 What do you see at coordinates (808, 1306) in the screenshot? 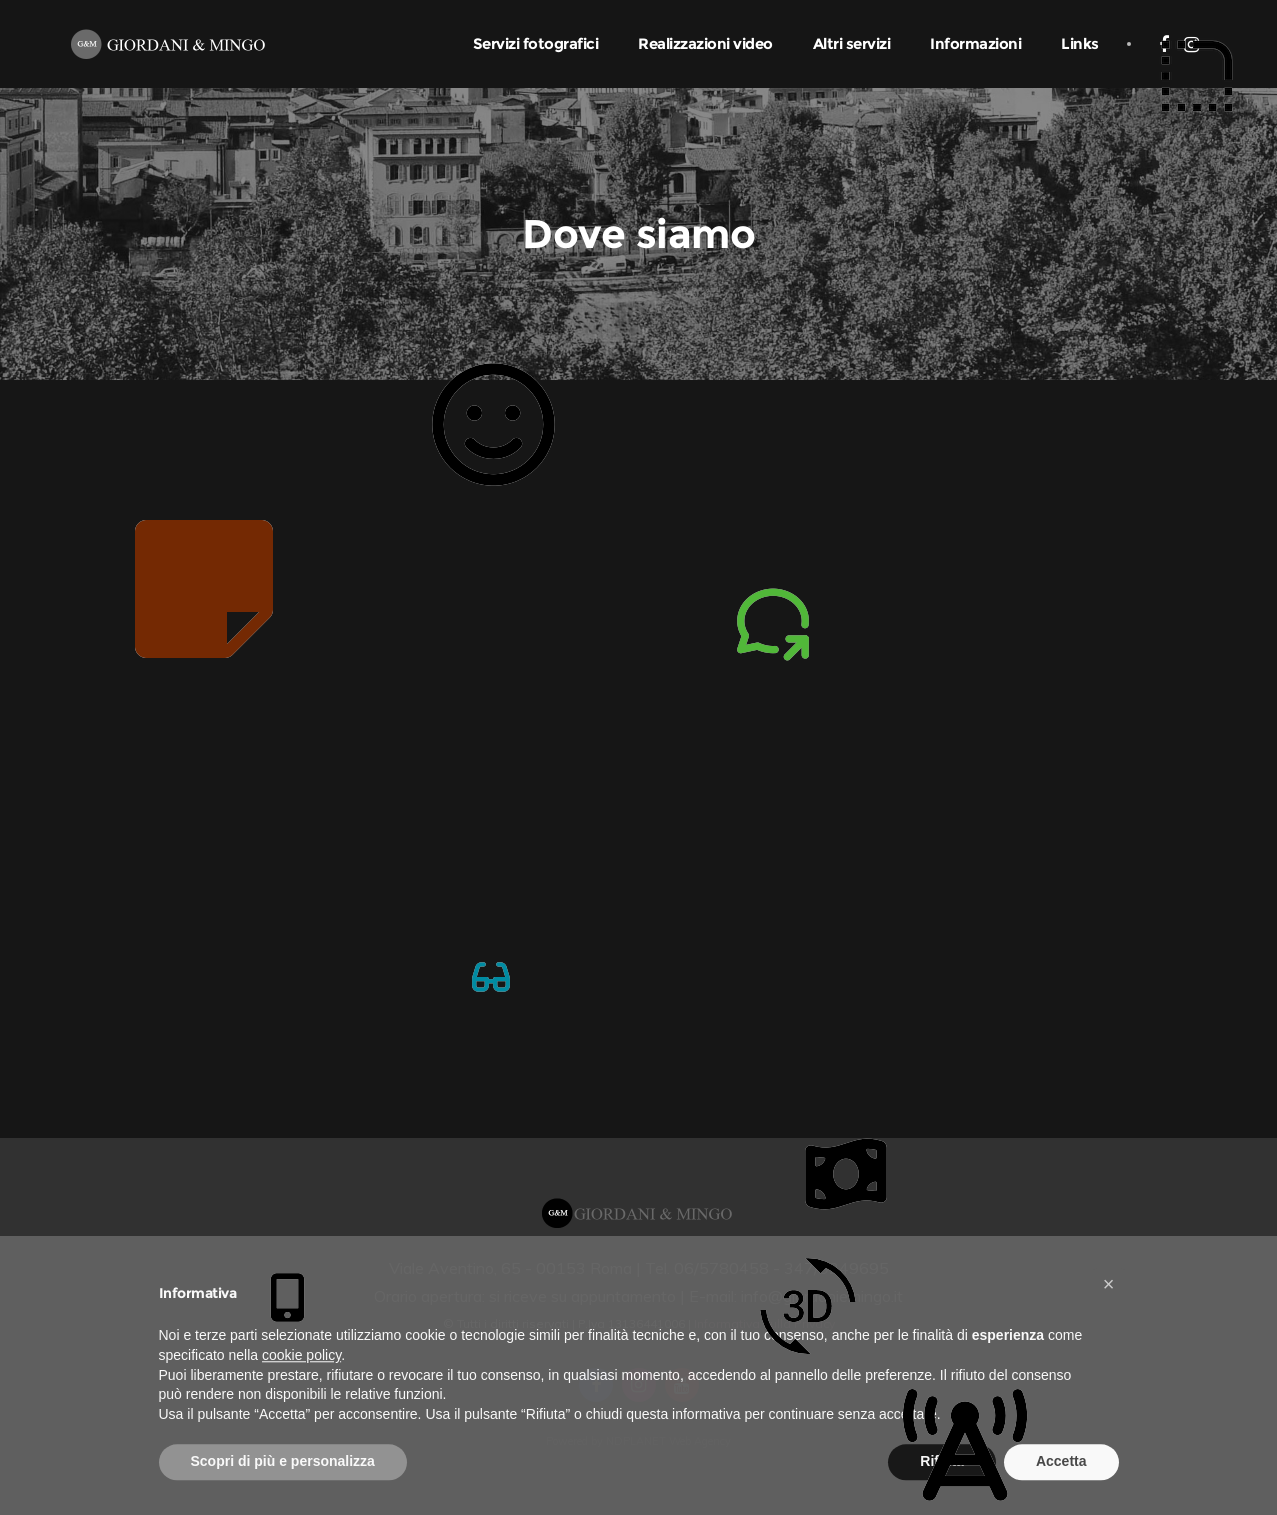
I see `rotate object to view in 3d` at bounding box center [808, 1306].